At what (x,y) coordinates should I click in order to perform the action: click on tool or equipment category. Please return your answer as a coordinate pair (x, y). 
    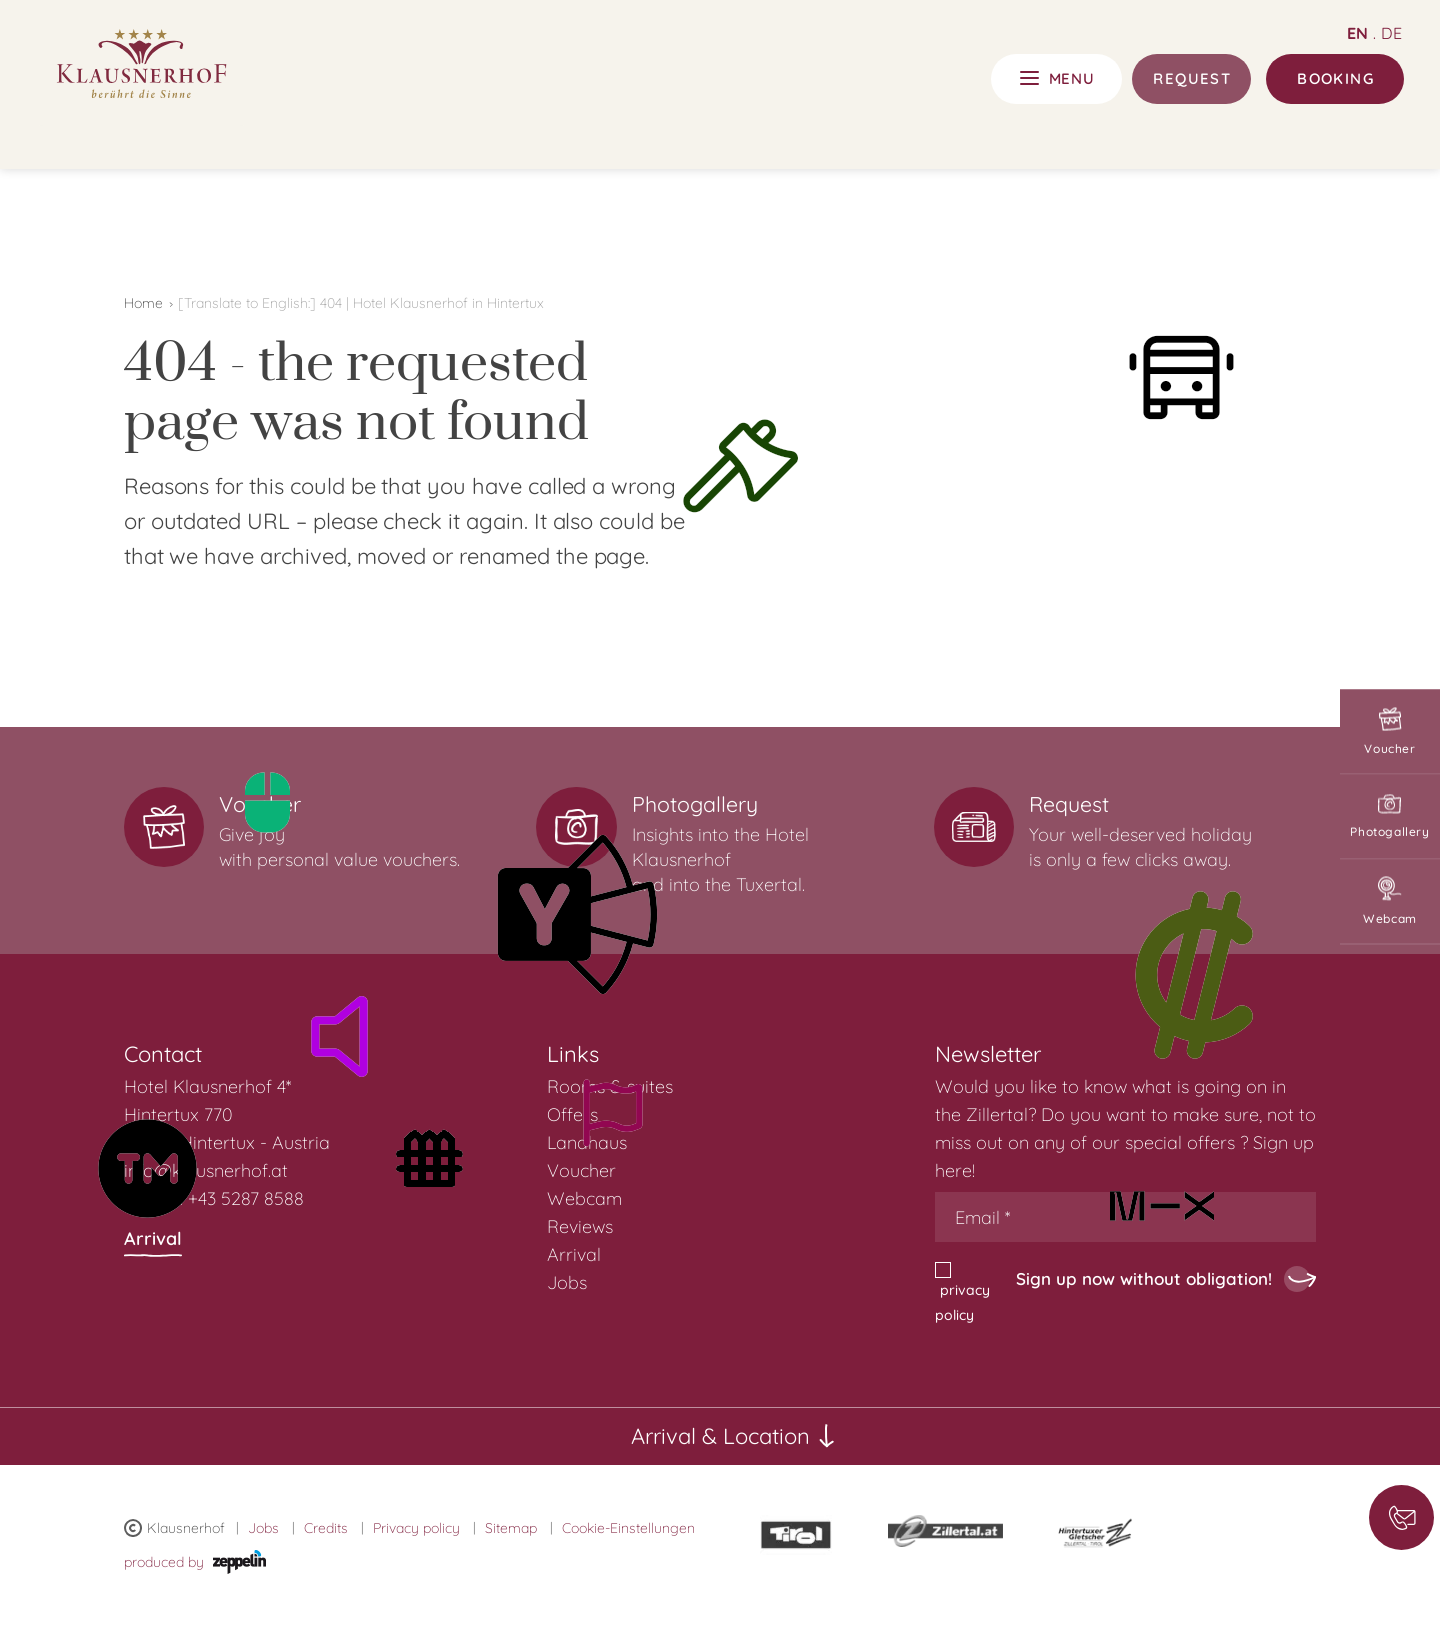
    Looking at the image, I should click on (740, 469).